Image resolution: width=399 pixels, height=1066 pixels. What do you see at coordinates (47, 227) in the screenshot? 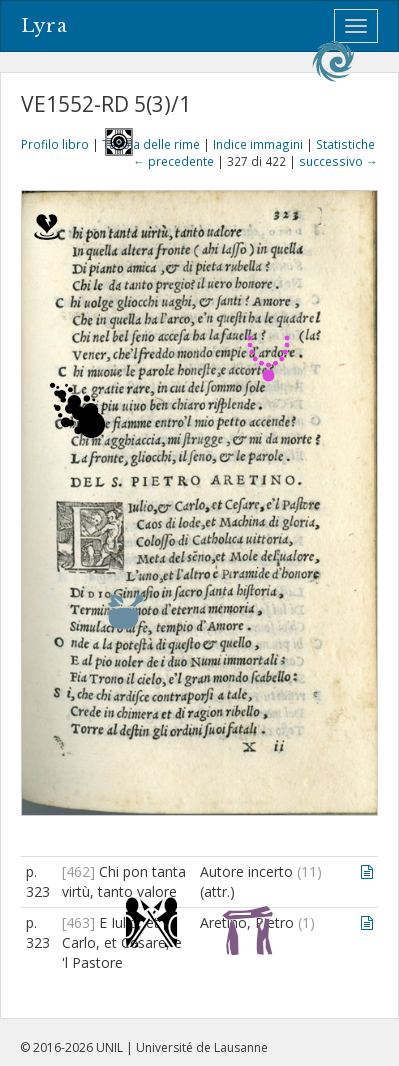
I see `indicates a heartbreak or relationship-ending zone in a game` at bounding box center [47, 227].